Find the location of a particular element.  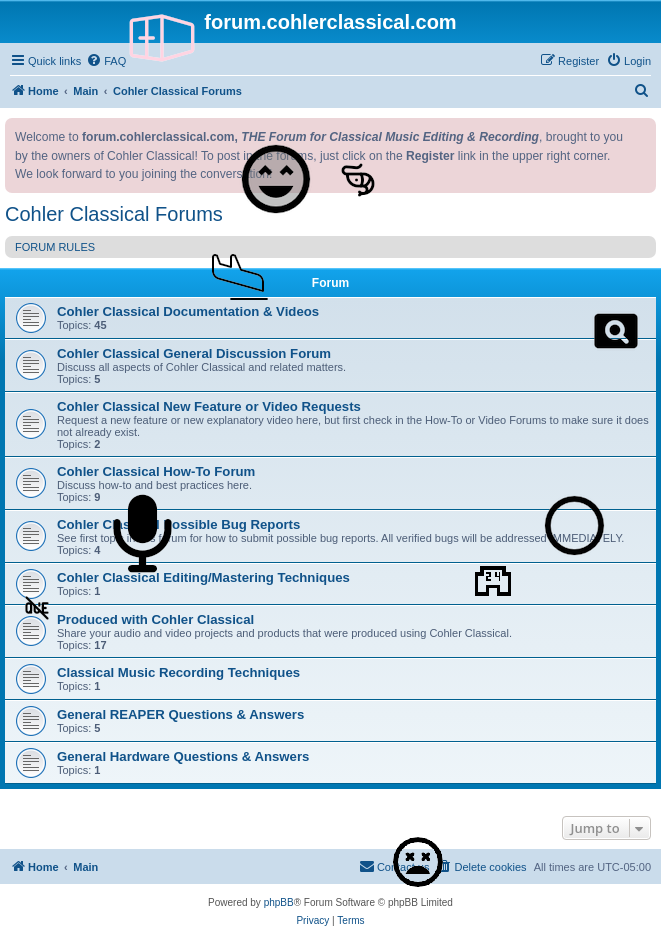

unselected radio button or toggle option is located at coordinates (574, 525).